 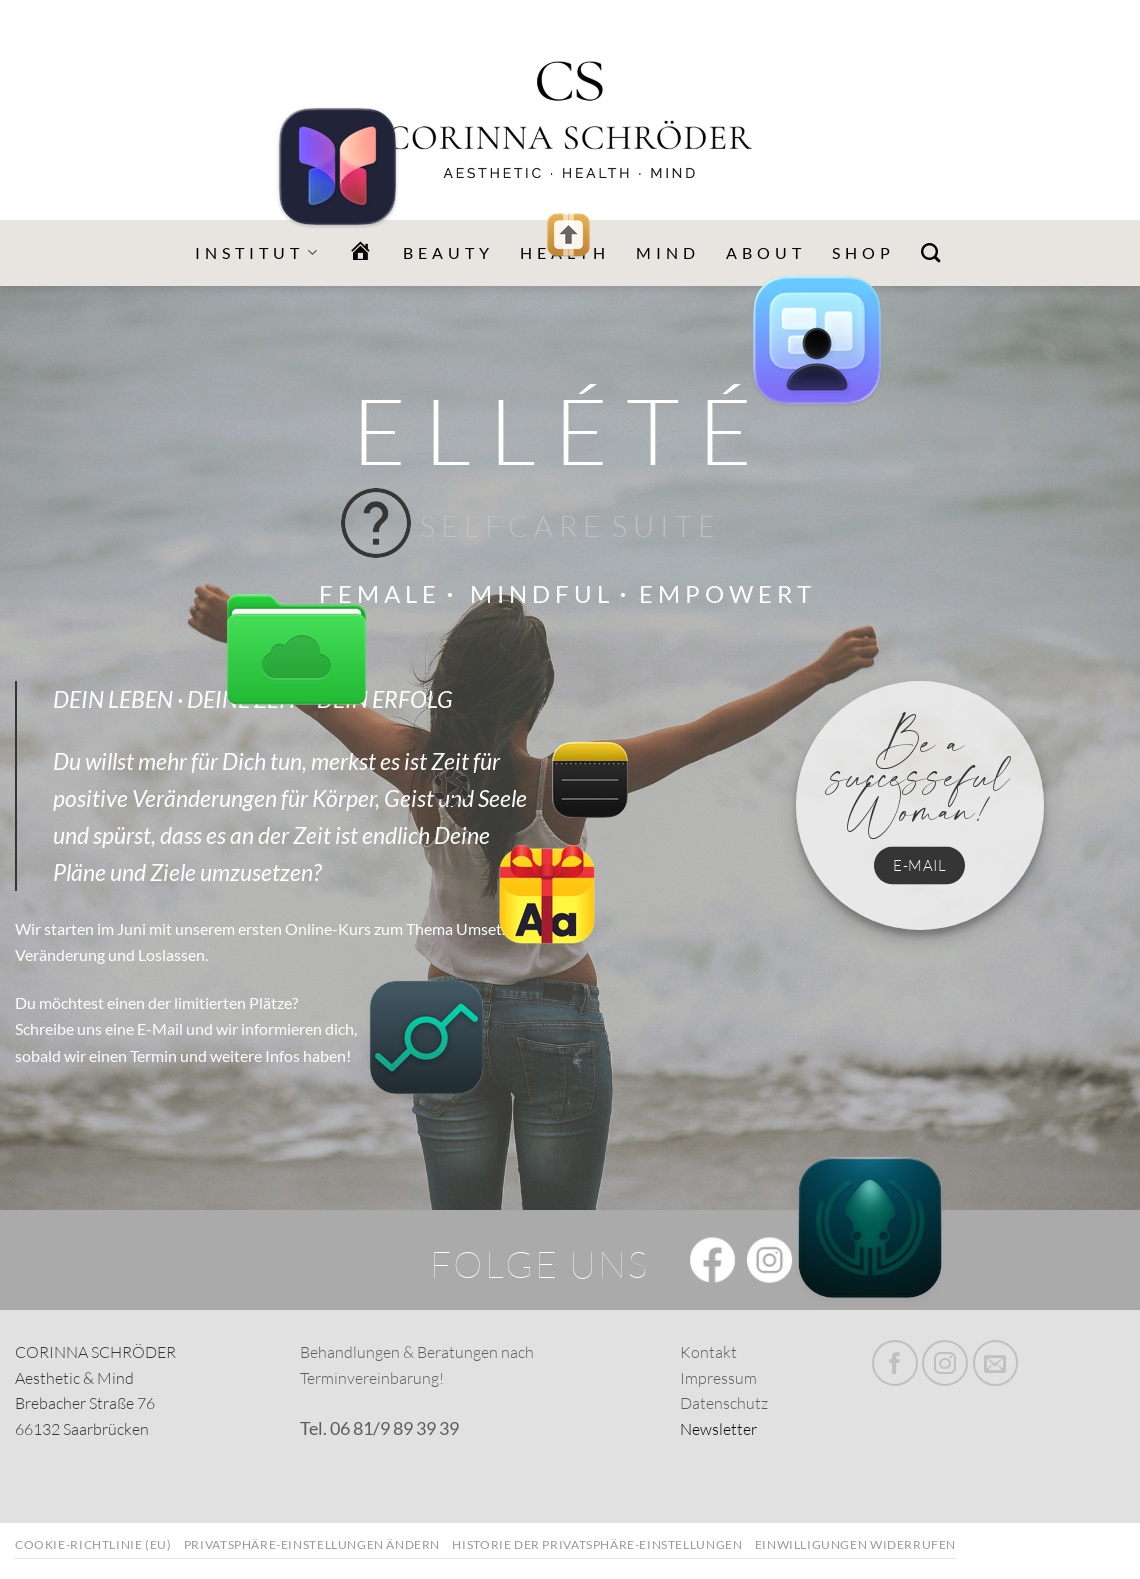 I want to click on open the notes app, so click(x=590, y=780).